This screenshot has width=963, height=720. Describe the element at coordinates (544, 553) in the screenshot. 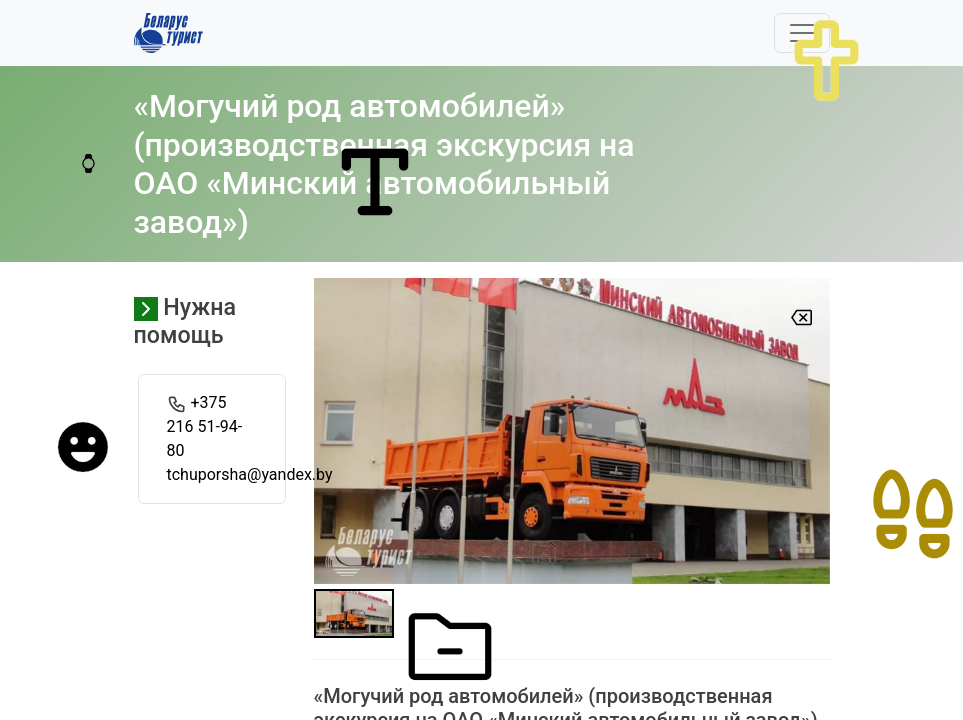

I see `save current file or document` at that location.